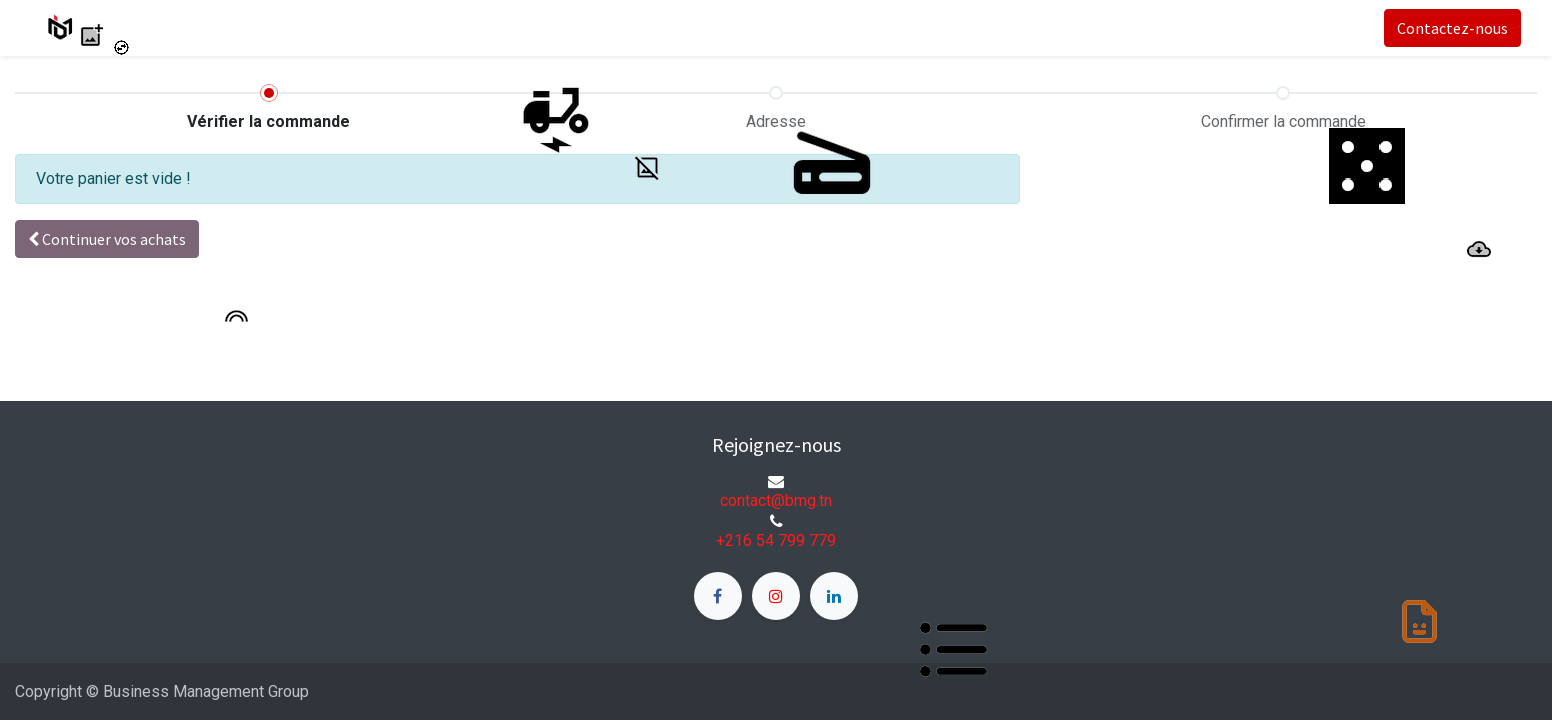  Describe the element at coordinates (1367, 166) in the screenshot. I see `access casino or gambling games` at that location.